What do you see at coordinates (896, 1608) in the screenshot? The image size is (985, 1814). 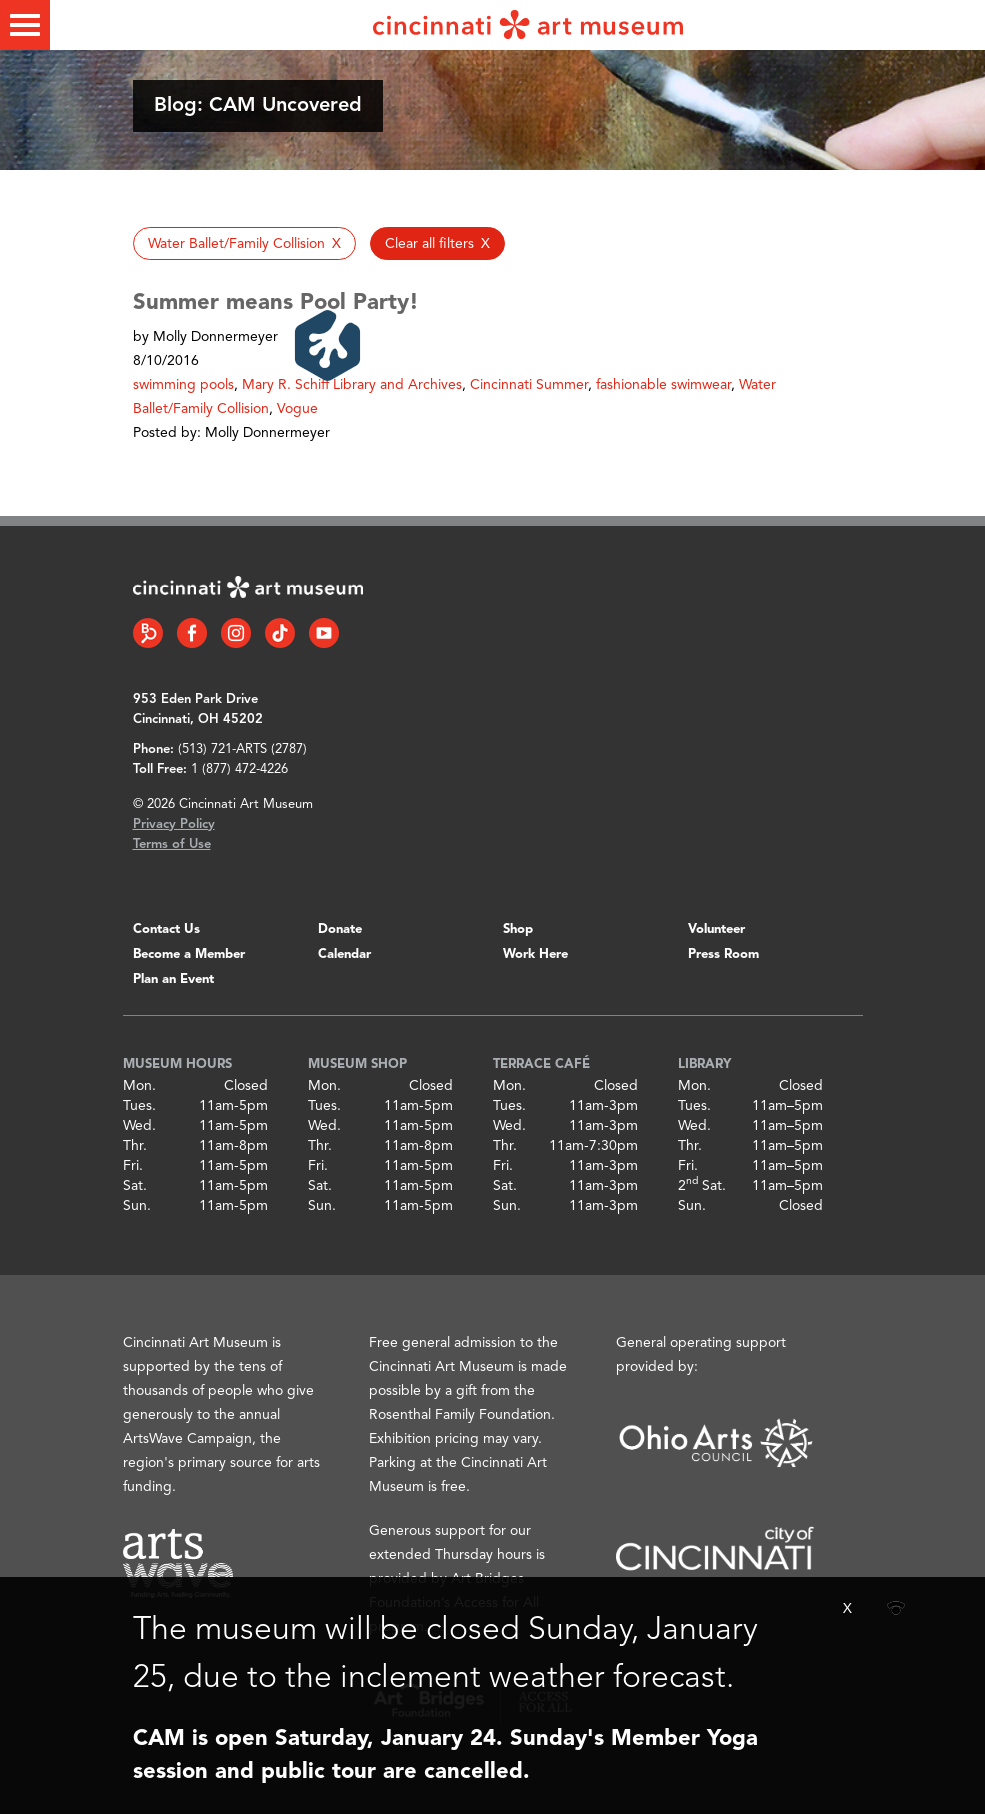 I see `Atlassian Statuspage logo` at bounding box center [896, 1608].